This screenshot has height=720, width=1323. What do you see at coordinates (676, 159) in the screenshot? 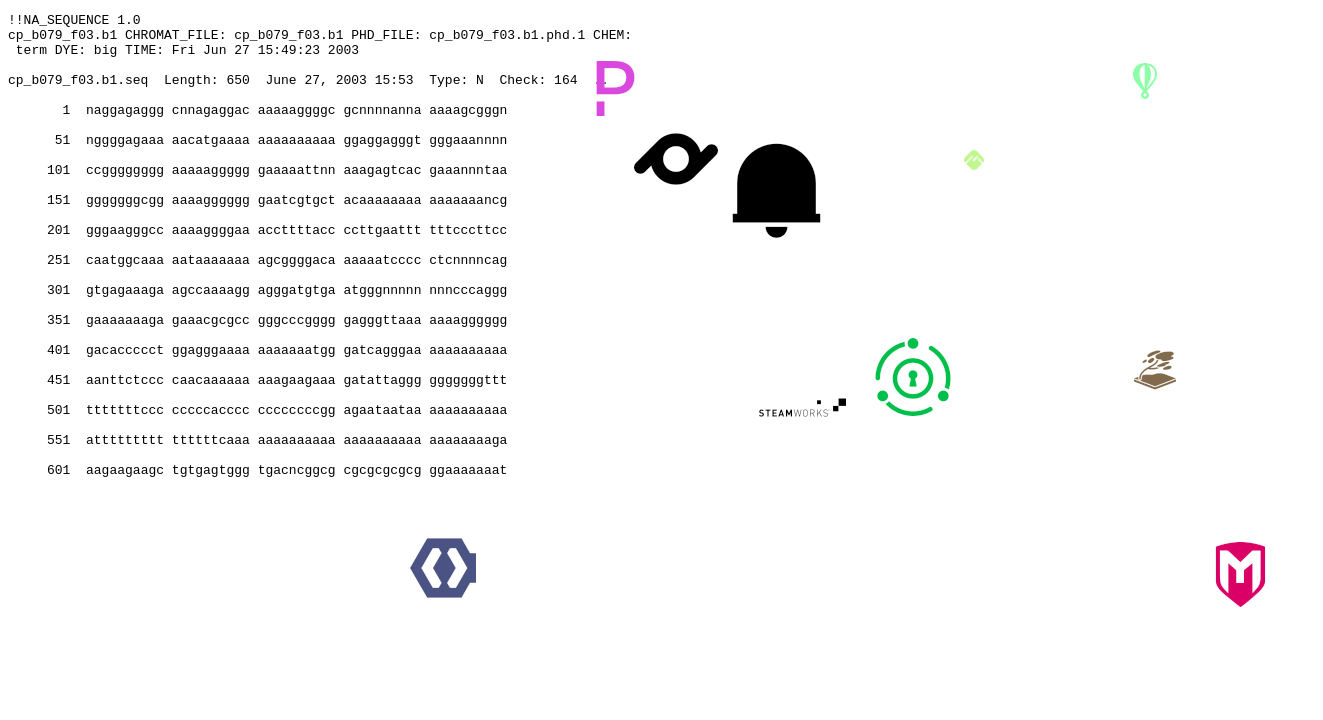
I see `open pr.co app or website` at bounding box center [676, 159].